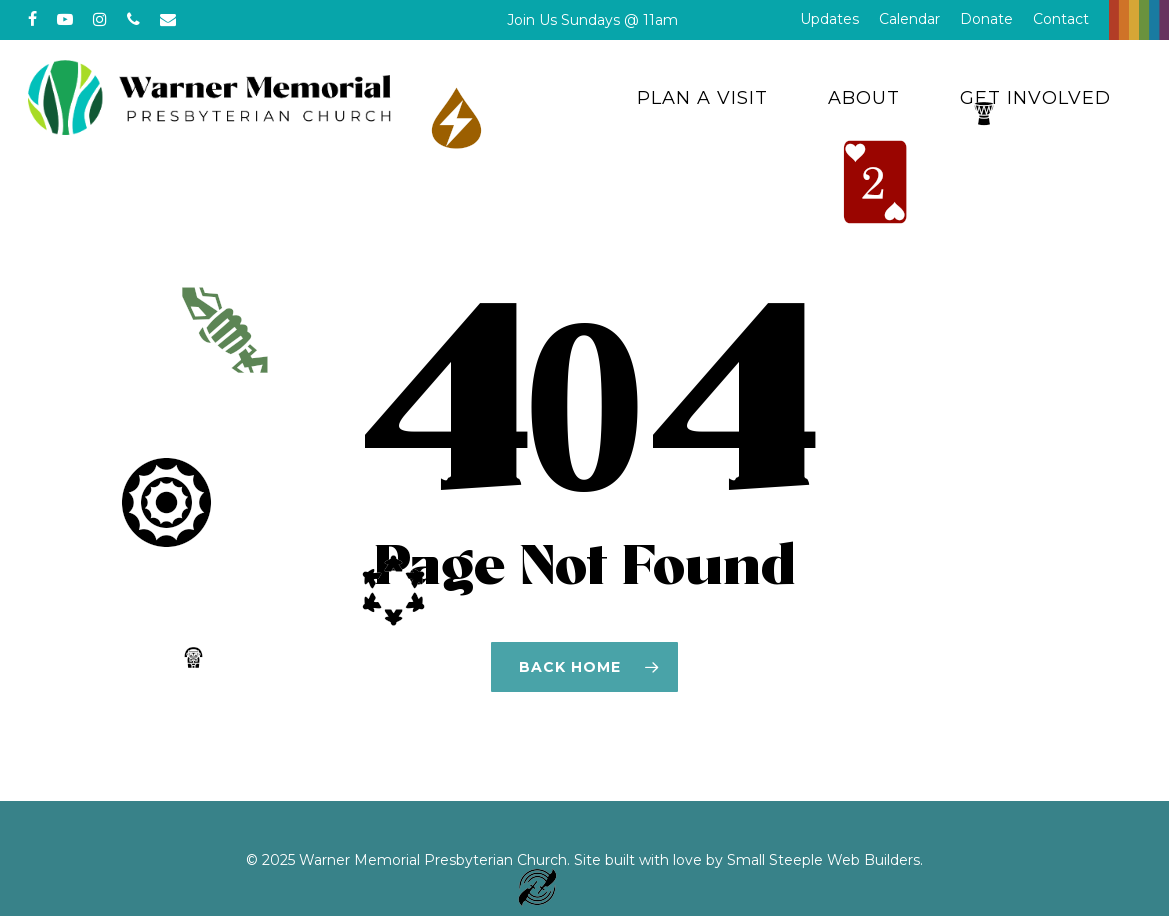 The height and width of the screenshot is (916, 1169). Describe the element at coordinates (456, 117) in the screenshot. I see `indicates hydroelectric or water-based power` at that location.